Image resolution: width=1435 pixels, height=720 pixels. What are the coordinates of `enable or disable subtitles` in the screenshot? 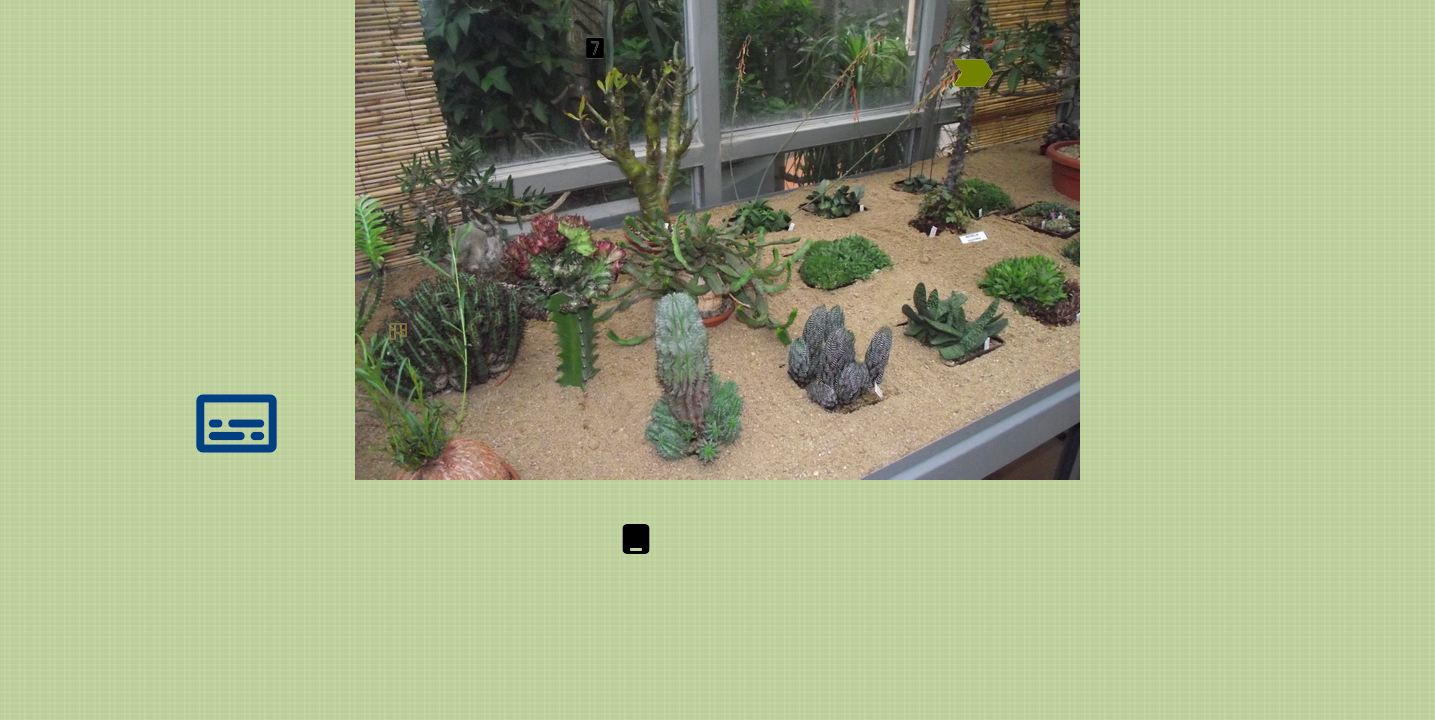 It's located at (236, 423).